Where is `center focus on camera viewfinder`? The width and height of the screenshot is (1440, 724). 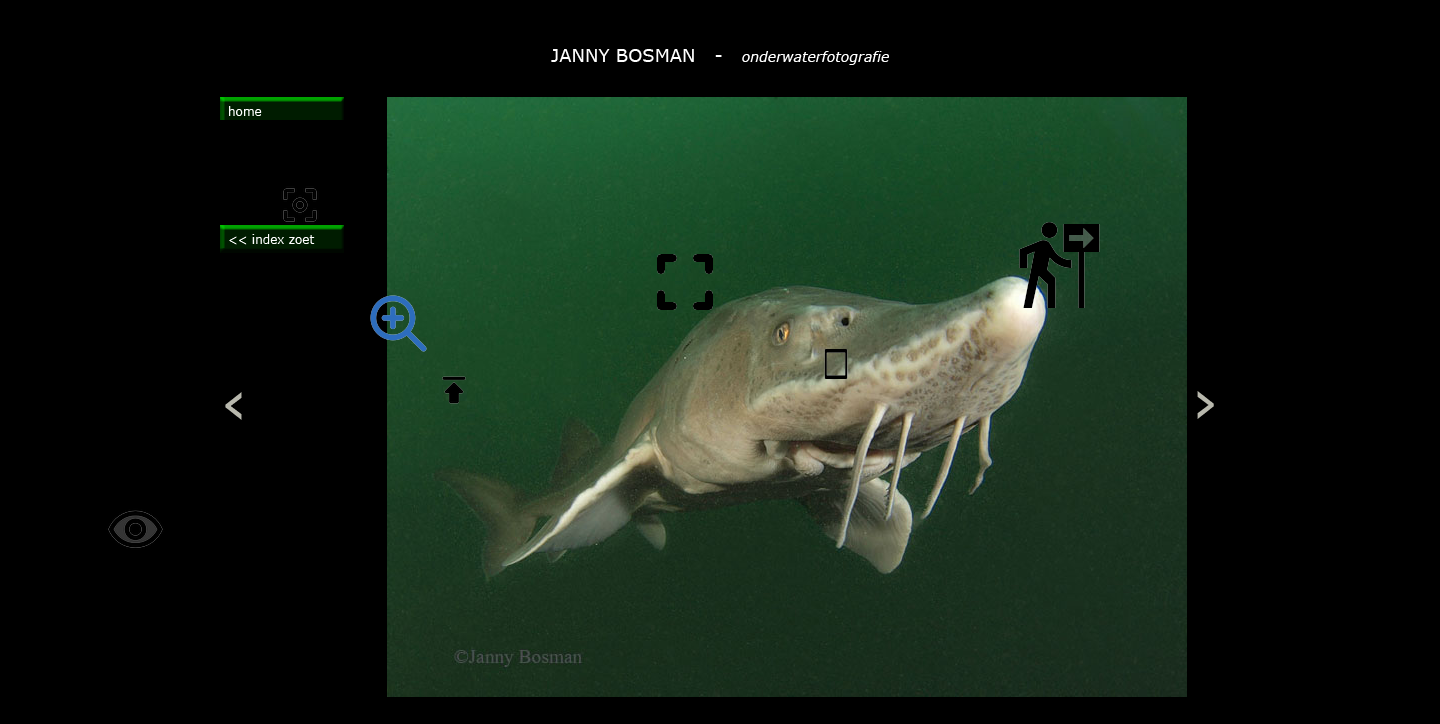
center focus on camera viewfinder is located at coordinates (300, 205).